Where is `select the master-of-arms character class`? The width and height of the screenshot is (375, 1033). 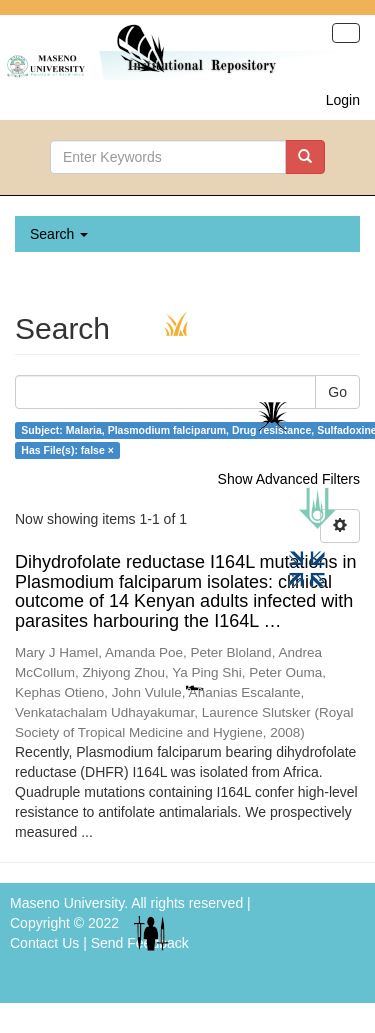 select the master-of-arms character class is located at coordinates (150, 933).